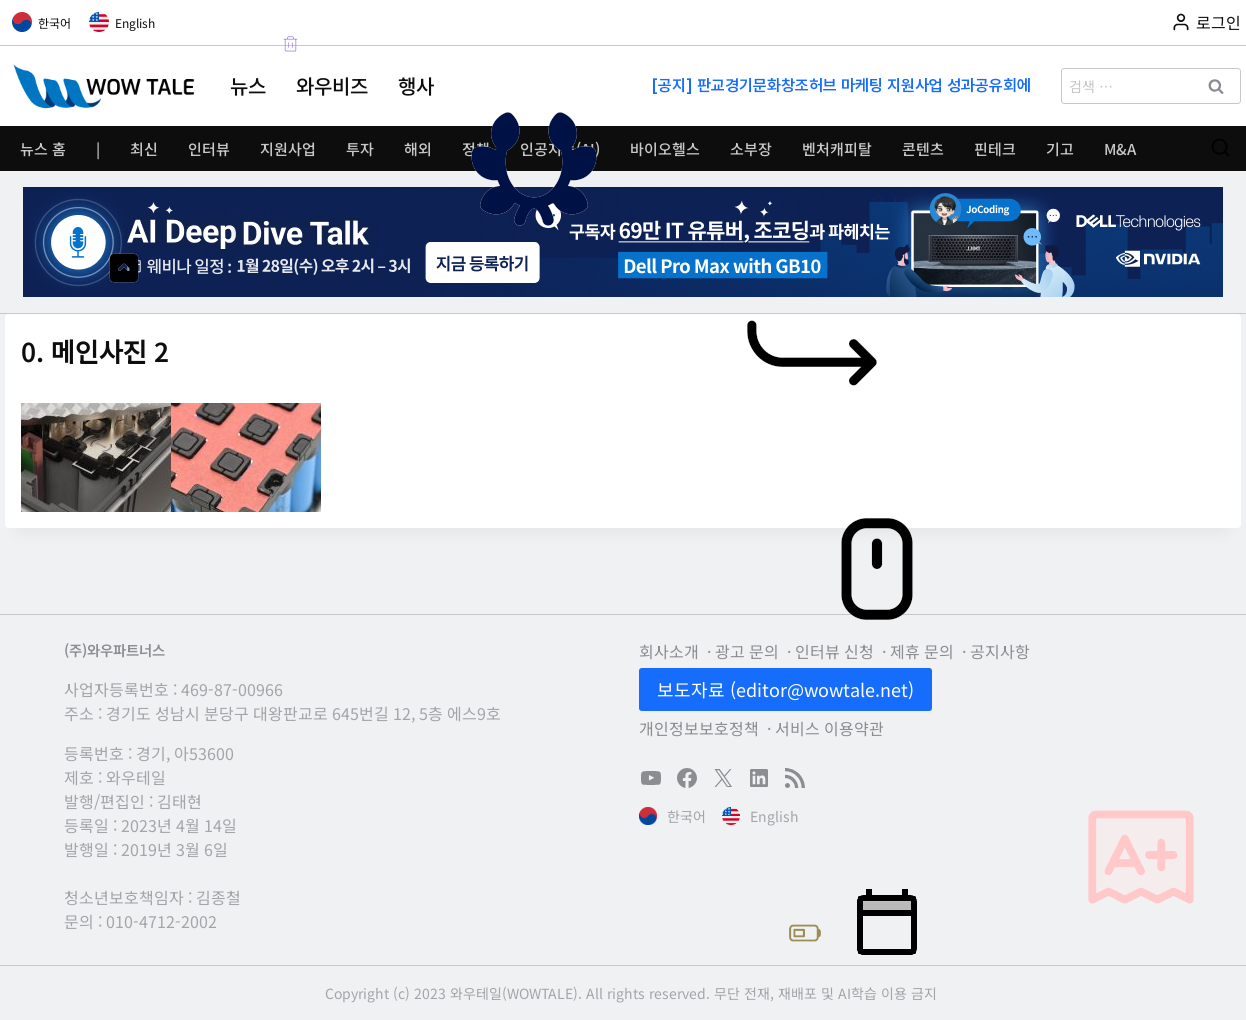 This screenshot has width=1246, height=1020. I want to click on view today's date, so click(887, 922).